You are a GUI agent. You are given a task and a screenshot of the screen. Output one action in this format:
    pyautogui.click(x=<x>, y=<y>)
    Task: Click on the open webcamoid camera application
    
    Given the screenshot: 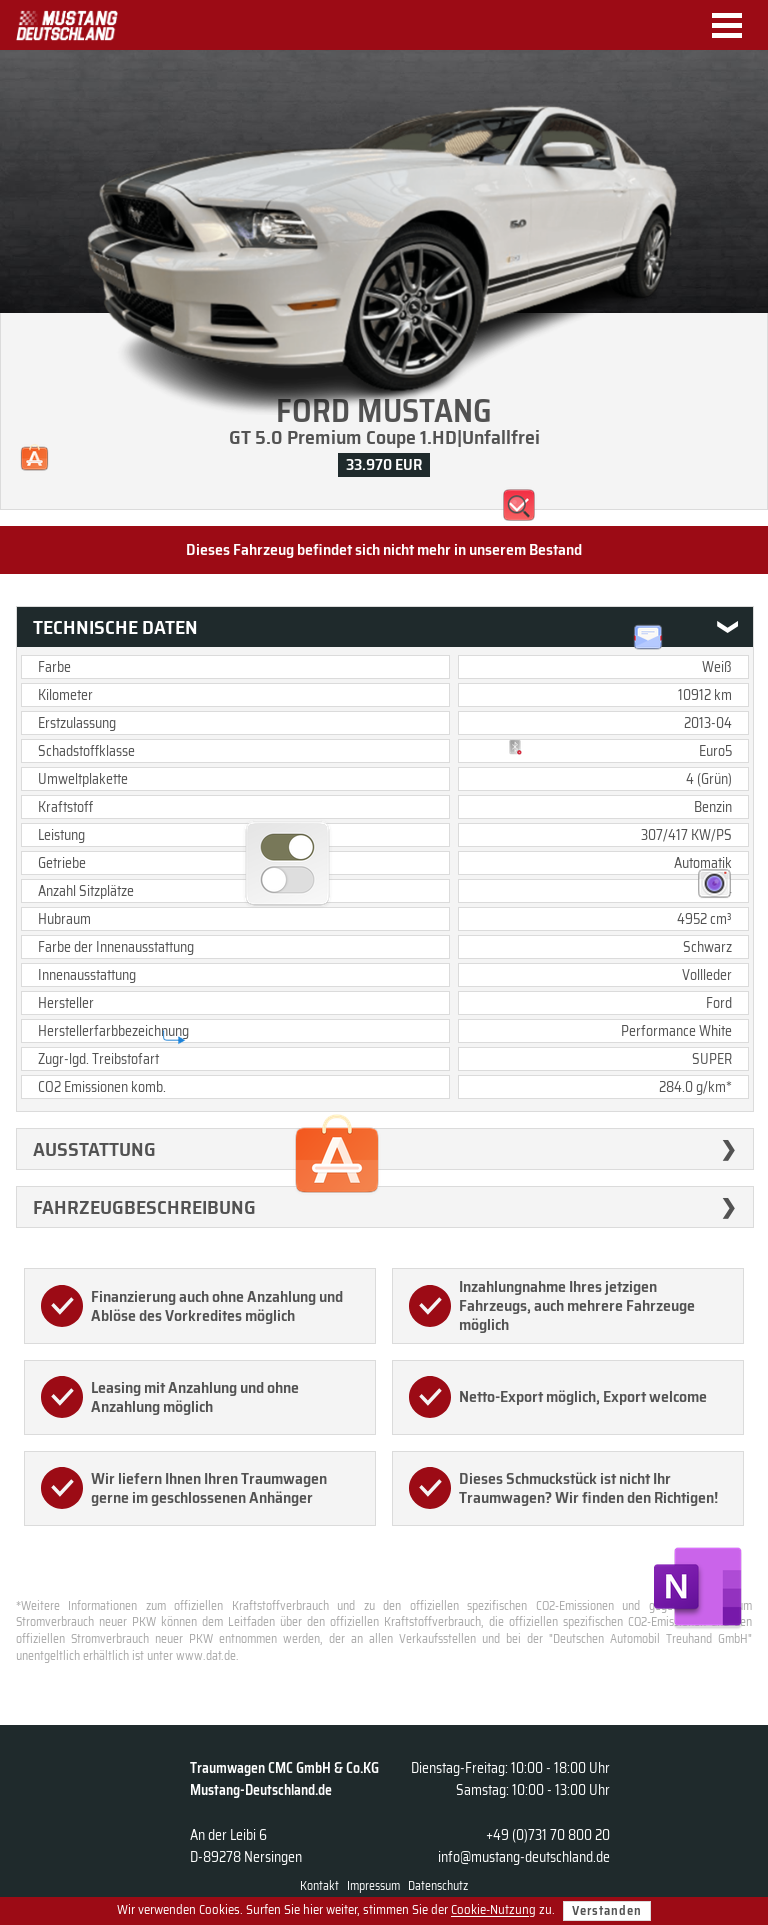 What is the action you would take?
    pyautogui.click(x=714, y=883)
    